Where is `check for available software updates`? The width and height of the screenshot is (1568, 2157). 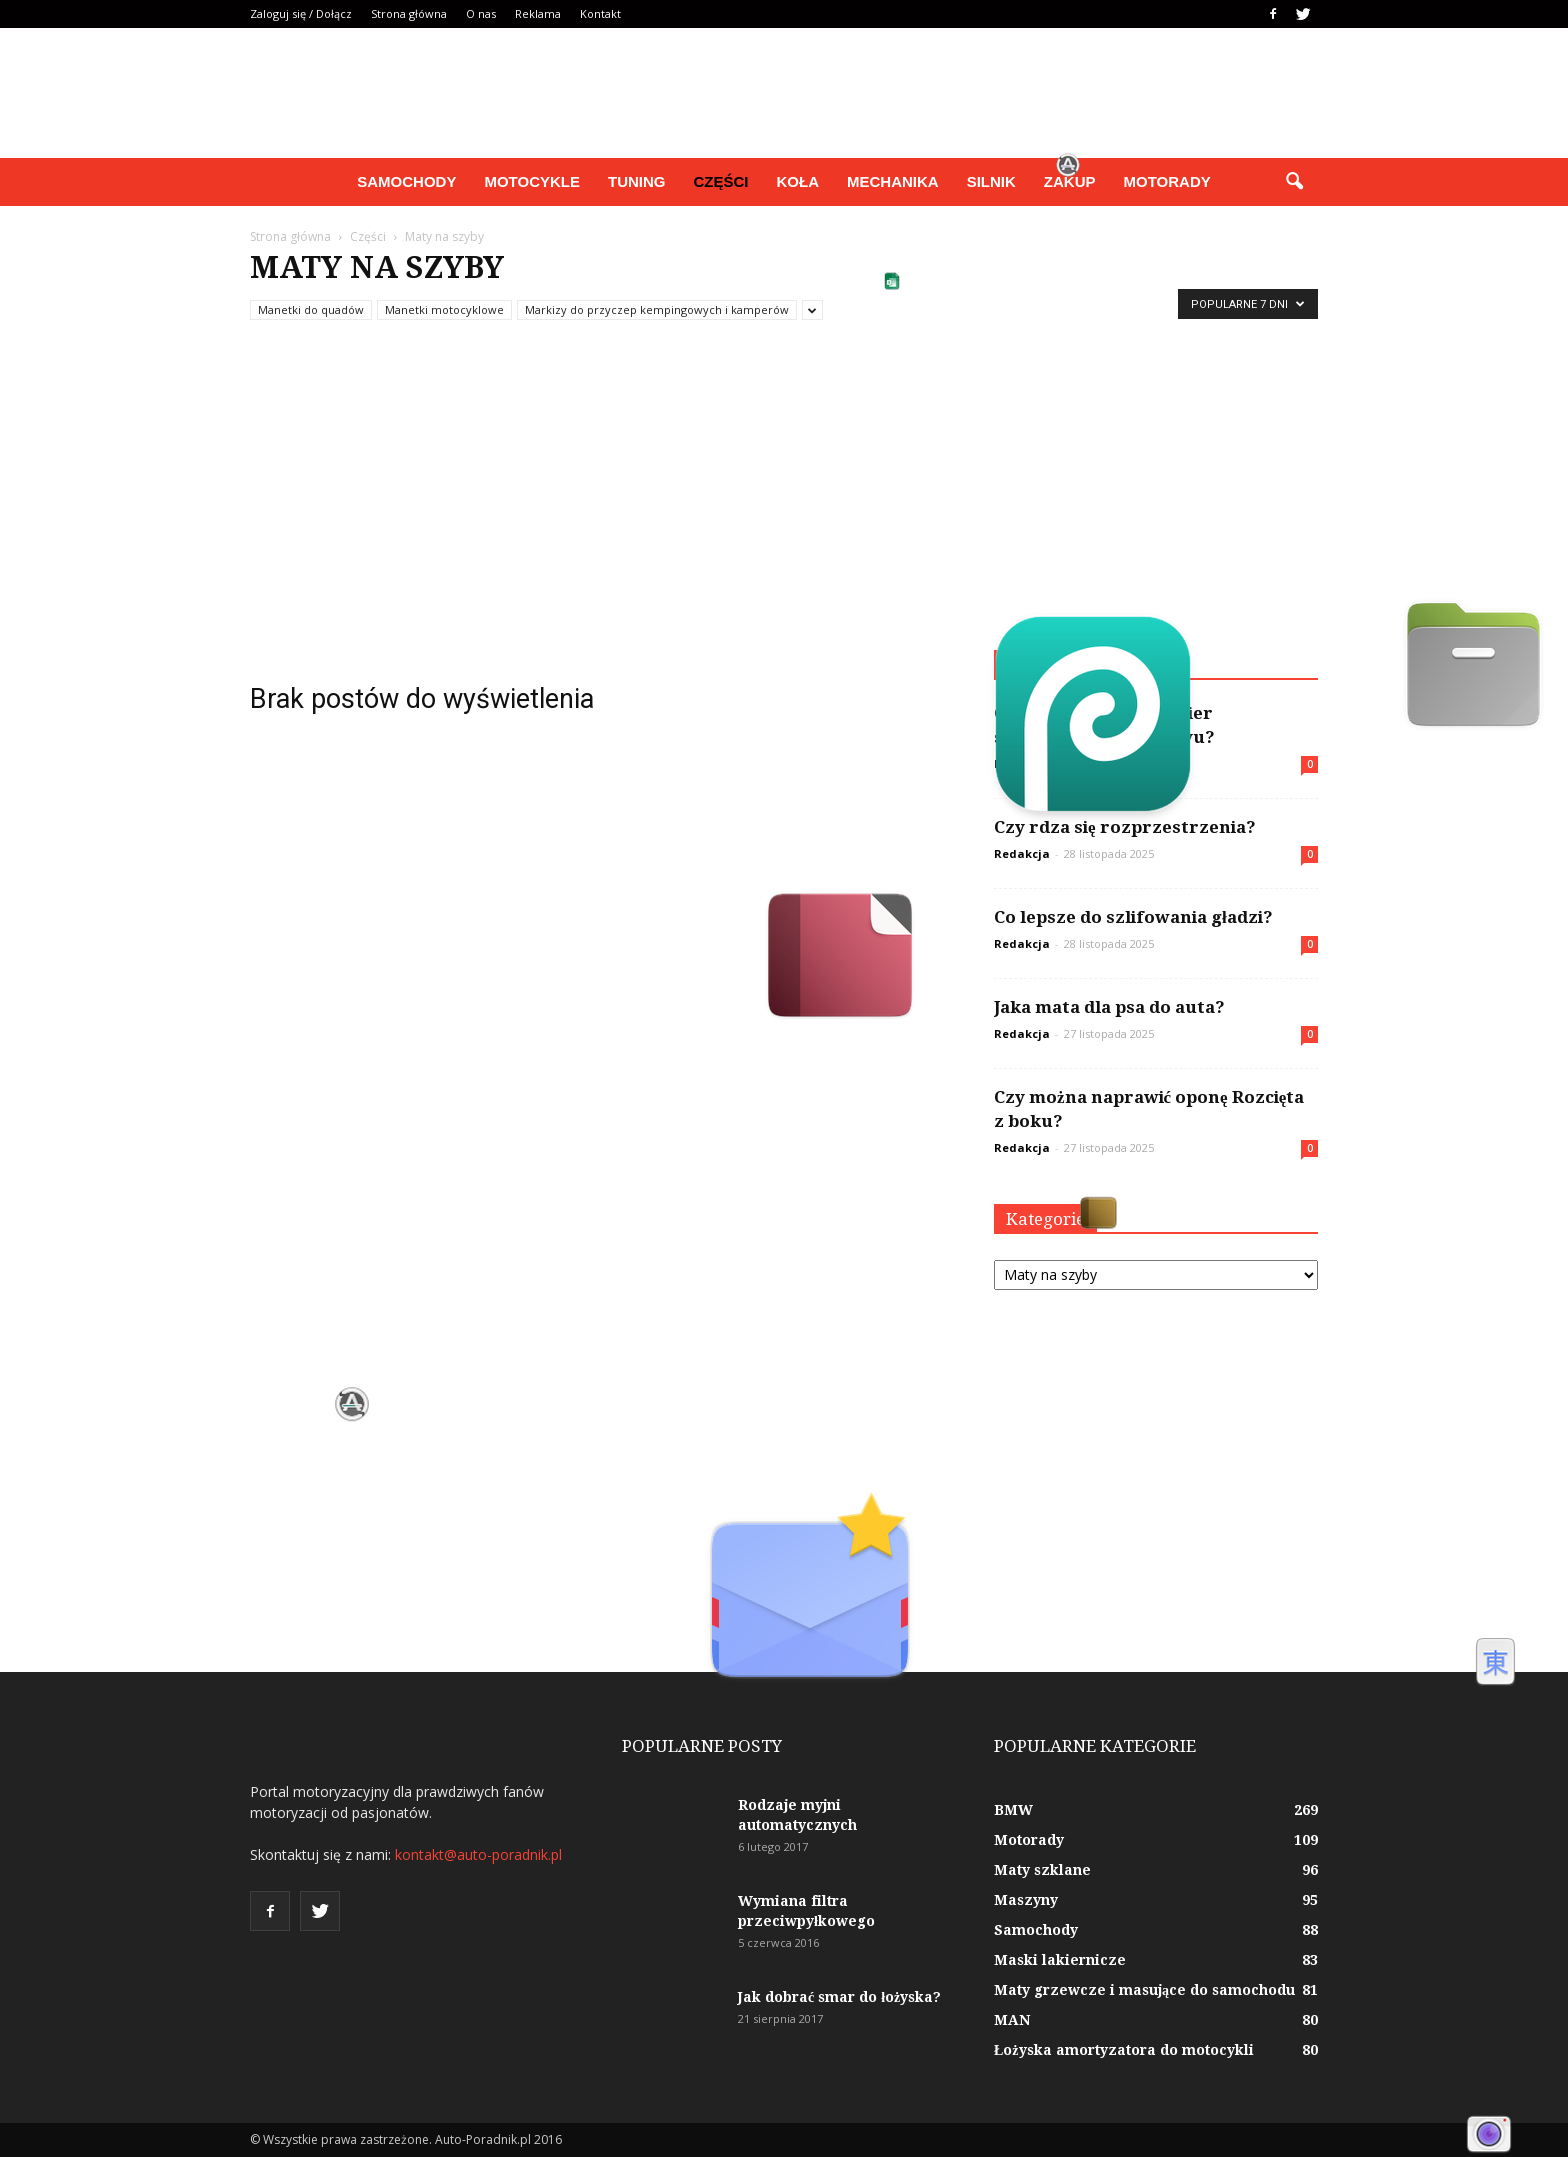
check for available software updates is located at coordinates (352, 1404).